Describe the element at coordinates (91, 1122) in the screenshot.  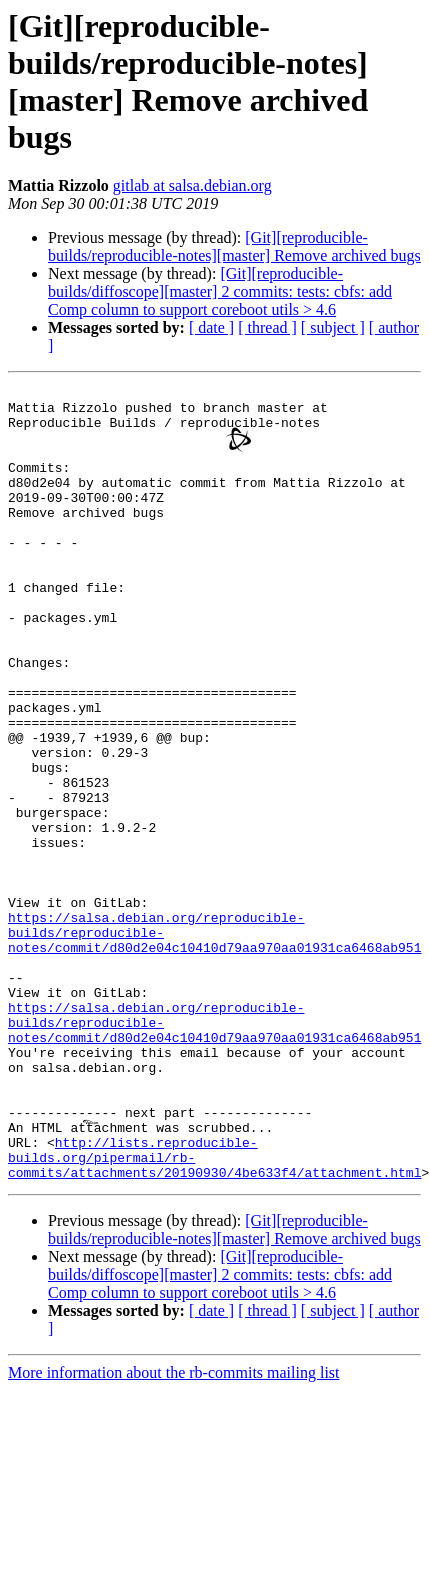
I see `vulkan graphics API logo` at that location.